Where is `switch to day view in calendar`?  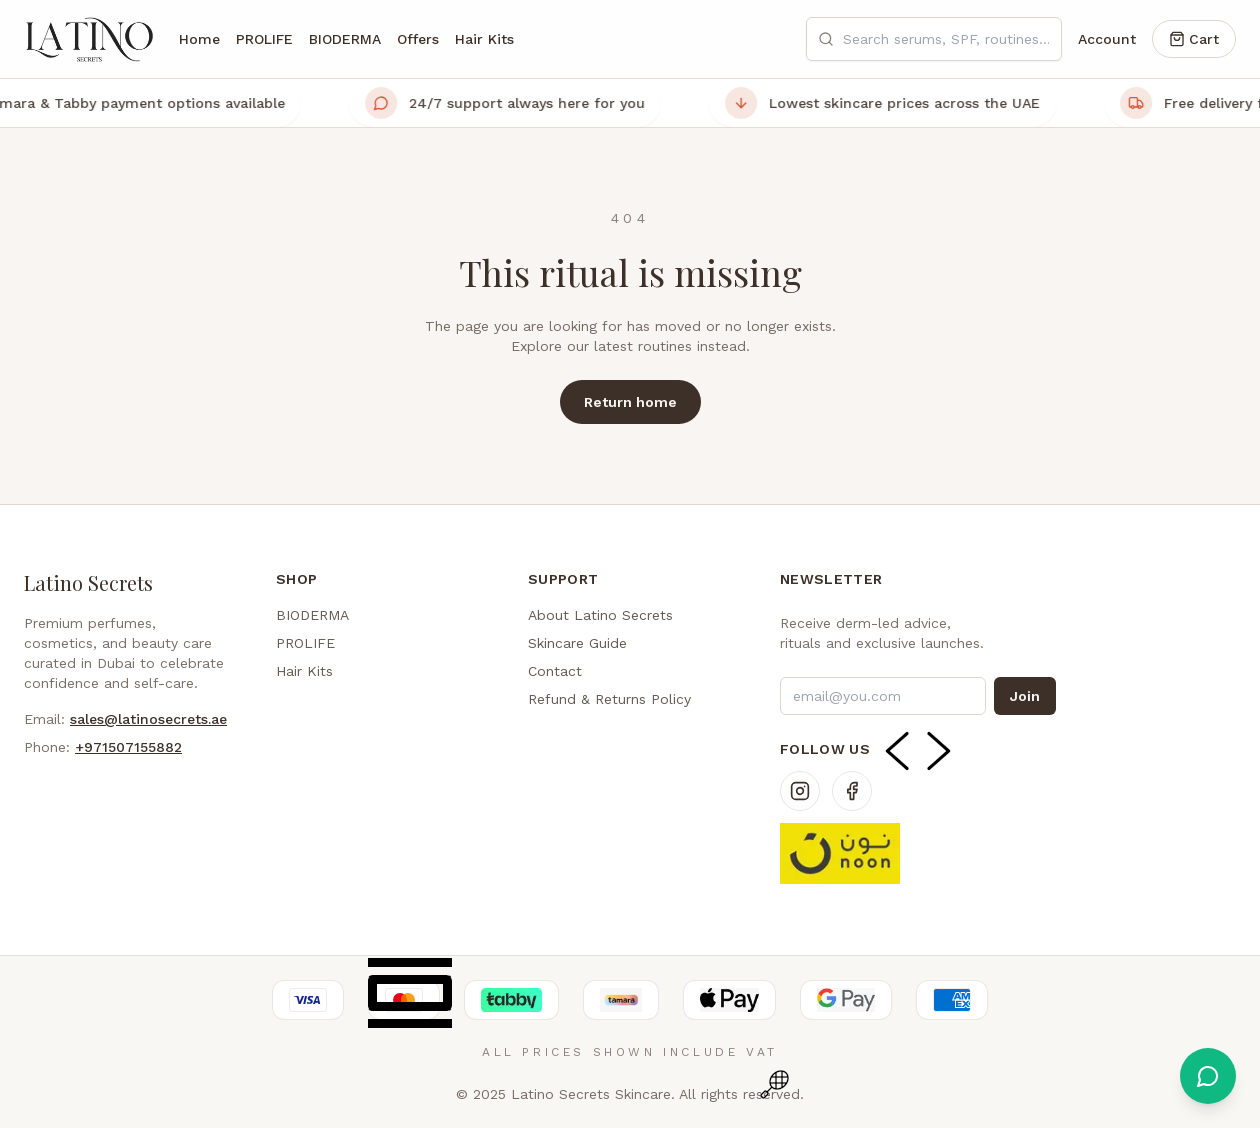
switch to day view in calendar is located at coordinates (412, 993).